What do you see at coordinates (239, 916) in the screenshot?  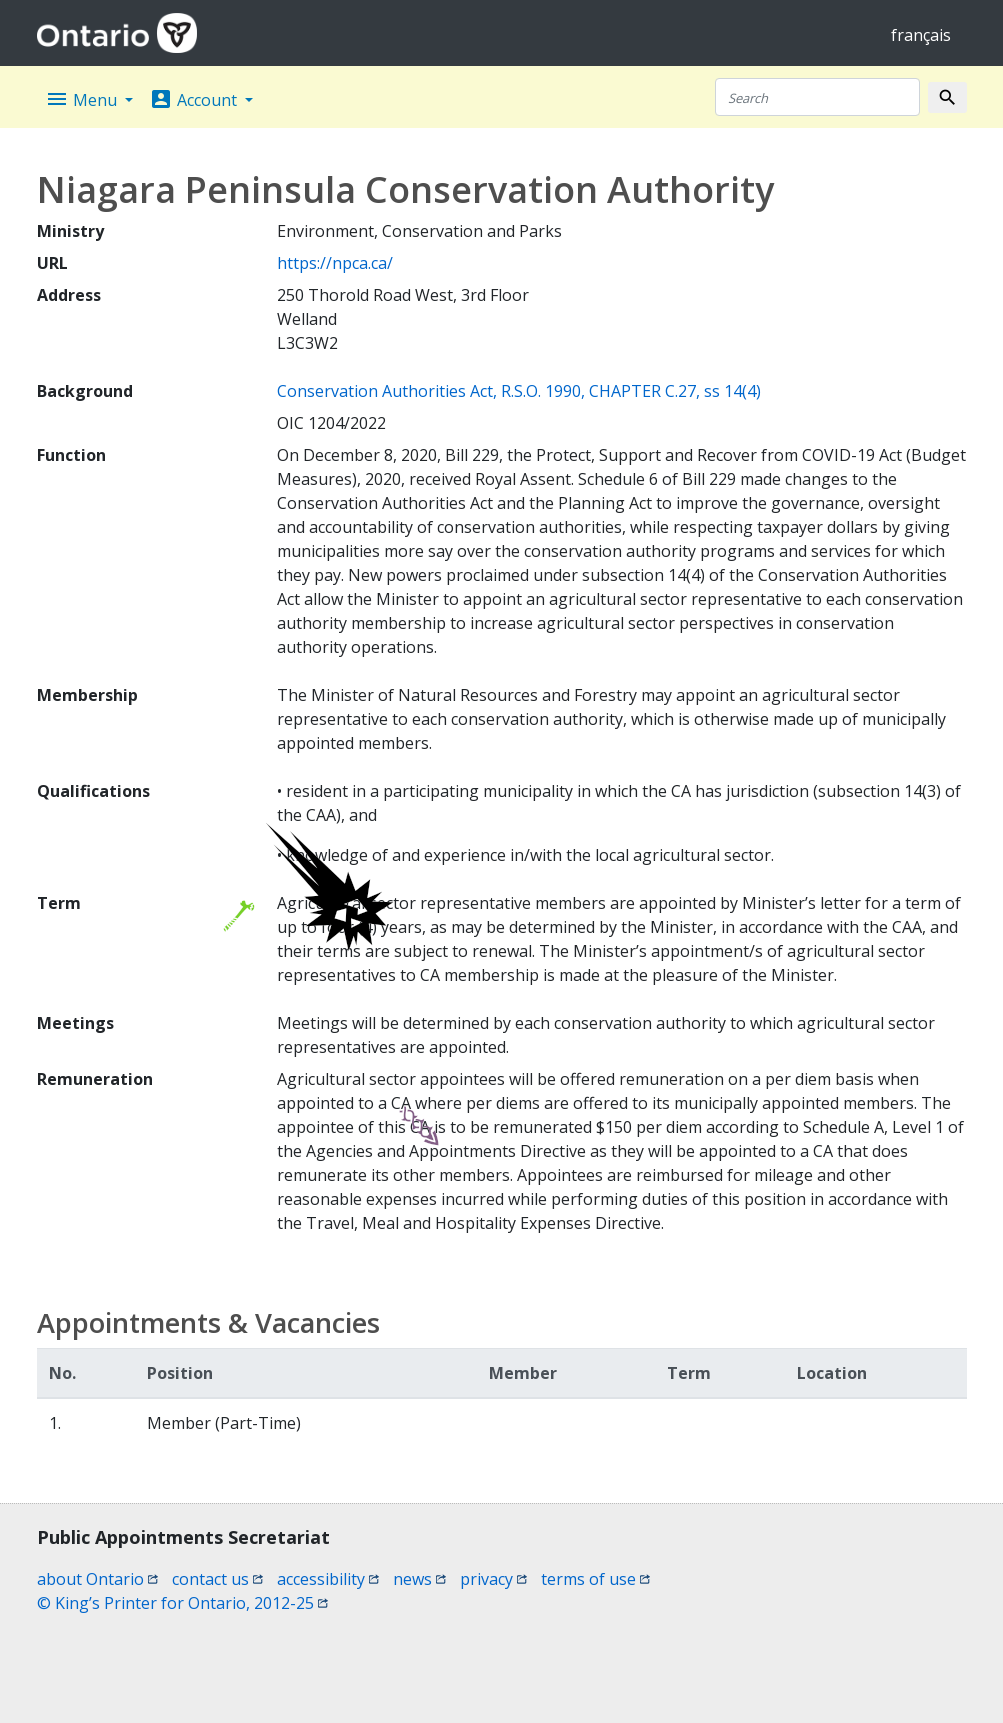 I see `select bone mace as equipped weapon` at bounding box center [239, 916].